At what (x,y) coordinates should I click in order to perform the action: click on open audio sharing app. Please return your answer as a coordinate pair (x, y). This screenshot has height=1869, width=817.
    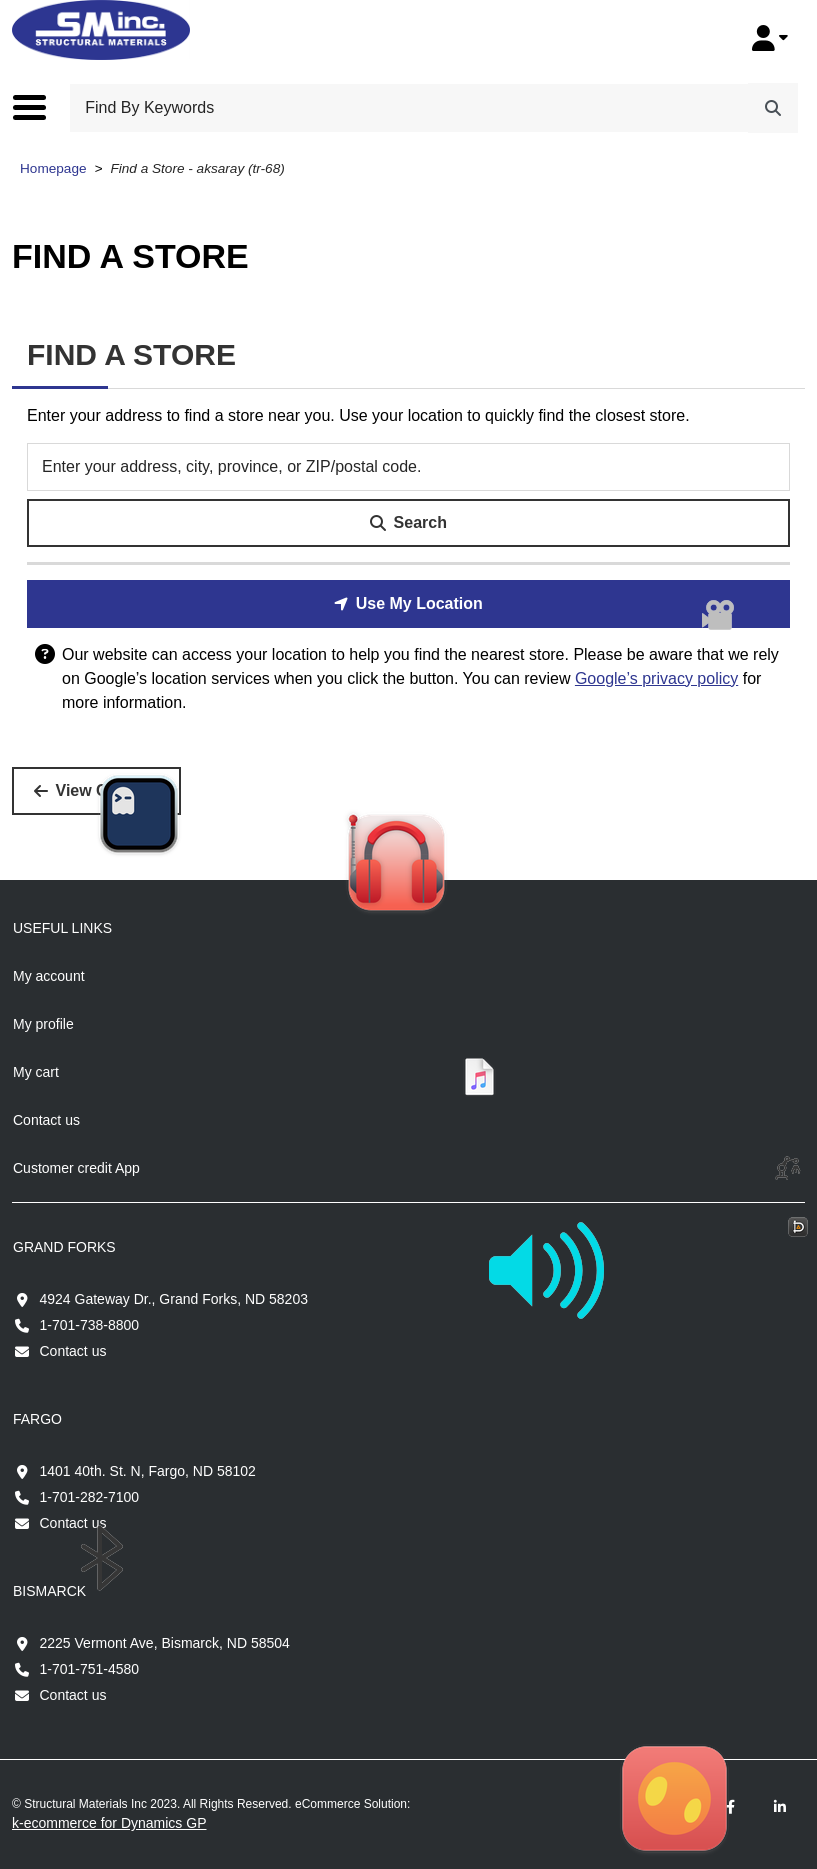
    Looking at the image, I should click on (396, 862).